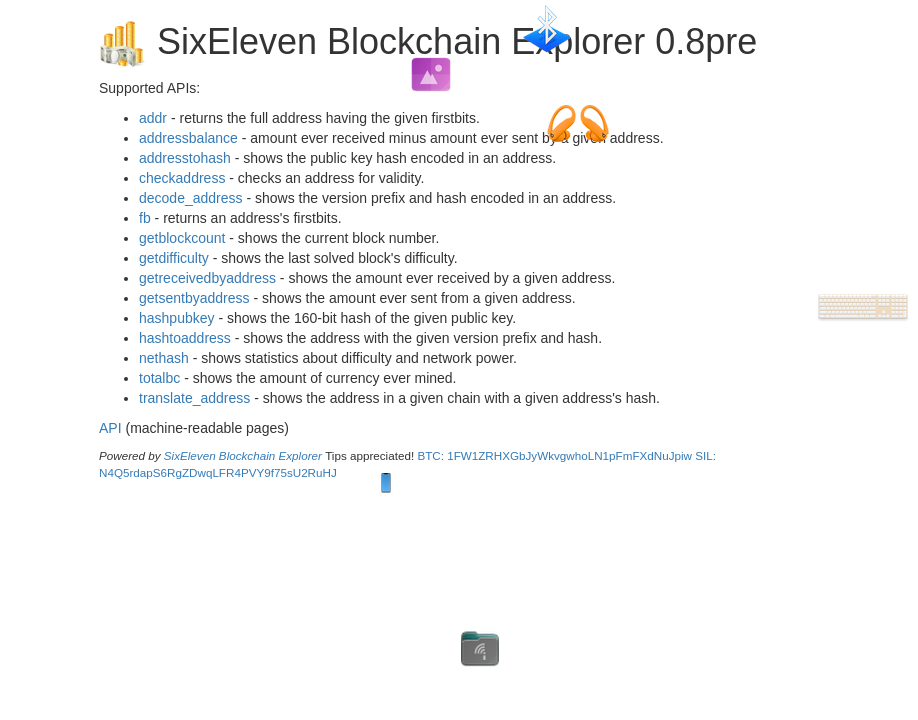 This screenshot has height=720, width=918. I want to click on folder synced with insync cloud storage, so click(480, 648).